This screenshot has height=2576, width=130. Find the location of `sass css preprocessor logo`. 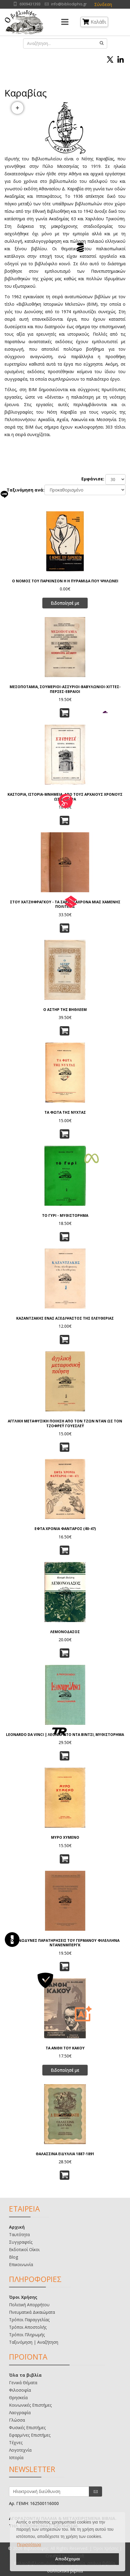

sass css preprocessor logo is located at coordinates (65, 801).